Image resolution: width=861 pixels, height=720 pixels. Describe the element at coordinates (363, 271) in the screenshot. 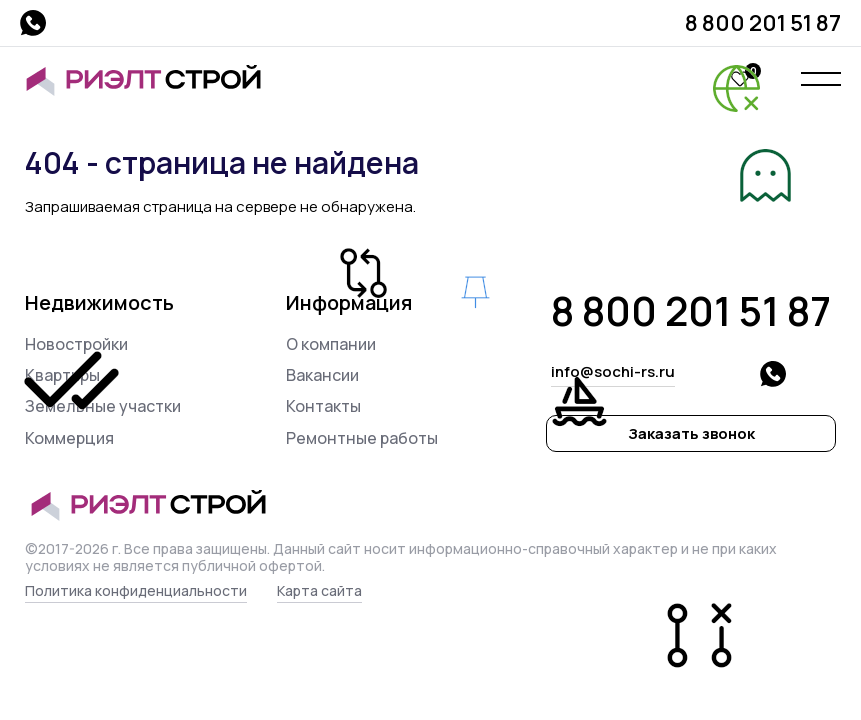

I see `compare branches or commits in version control` at that location.